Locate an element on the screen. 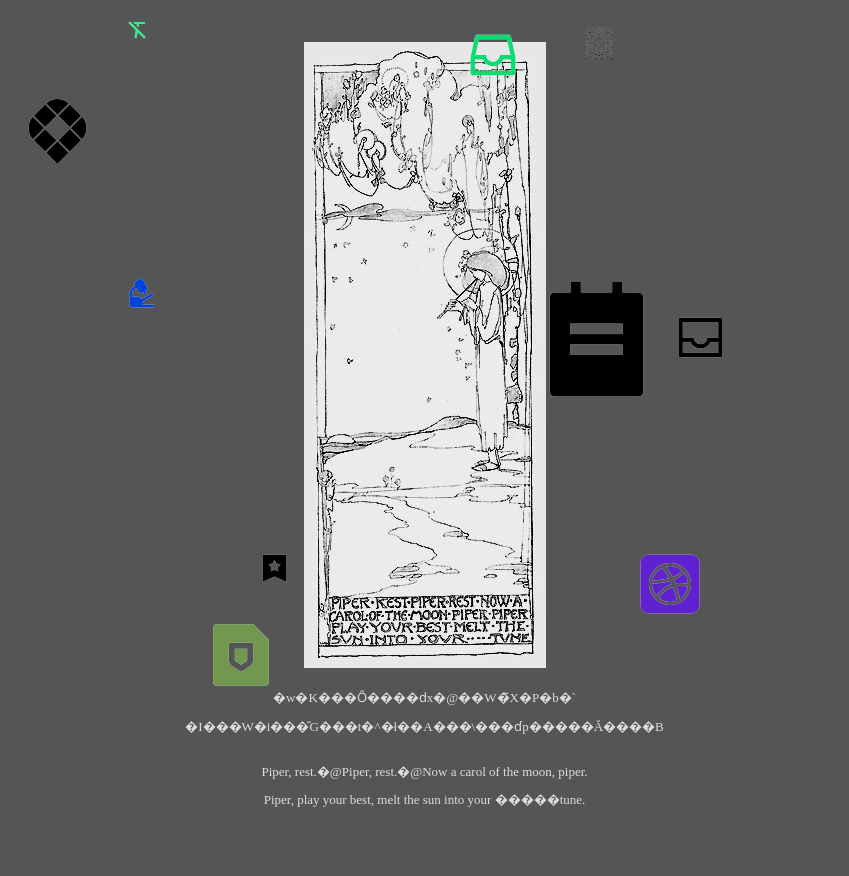  view your to-do list is located at coordinates (596, 344).